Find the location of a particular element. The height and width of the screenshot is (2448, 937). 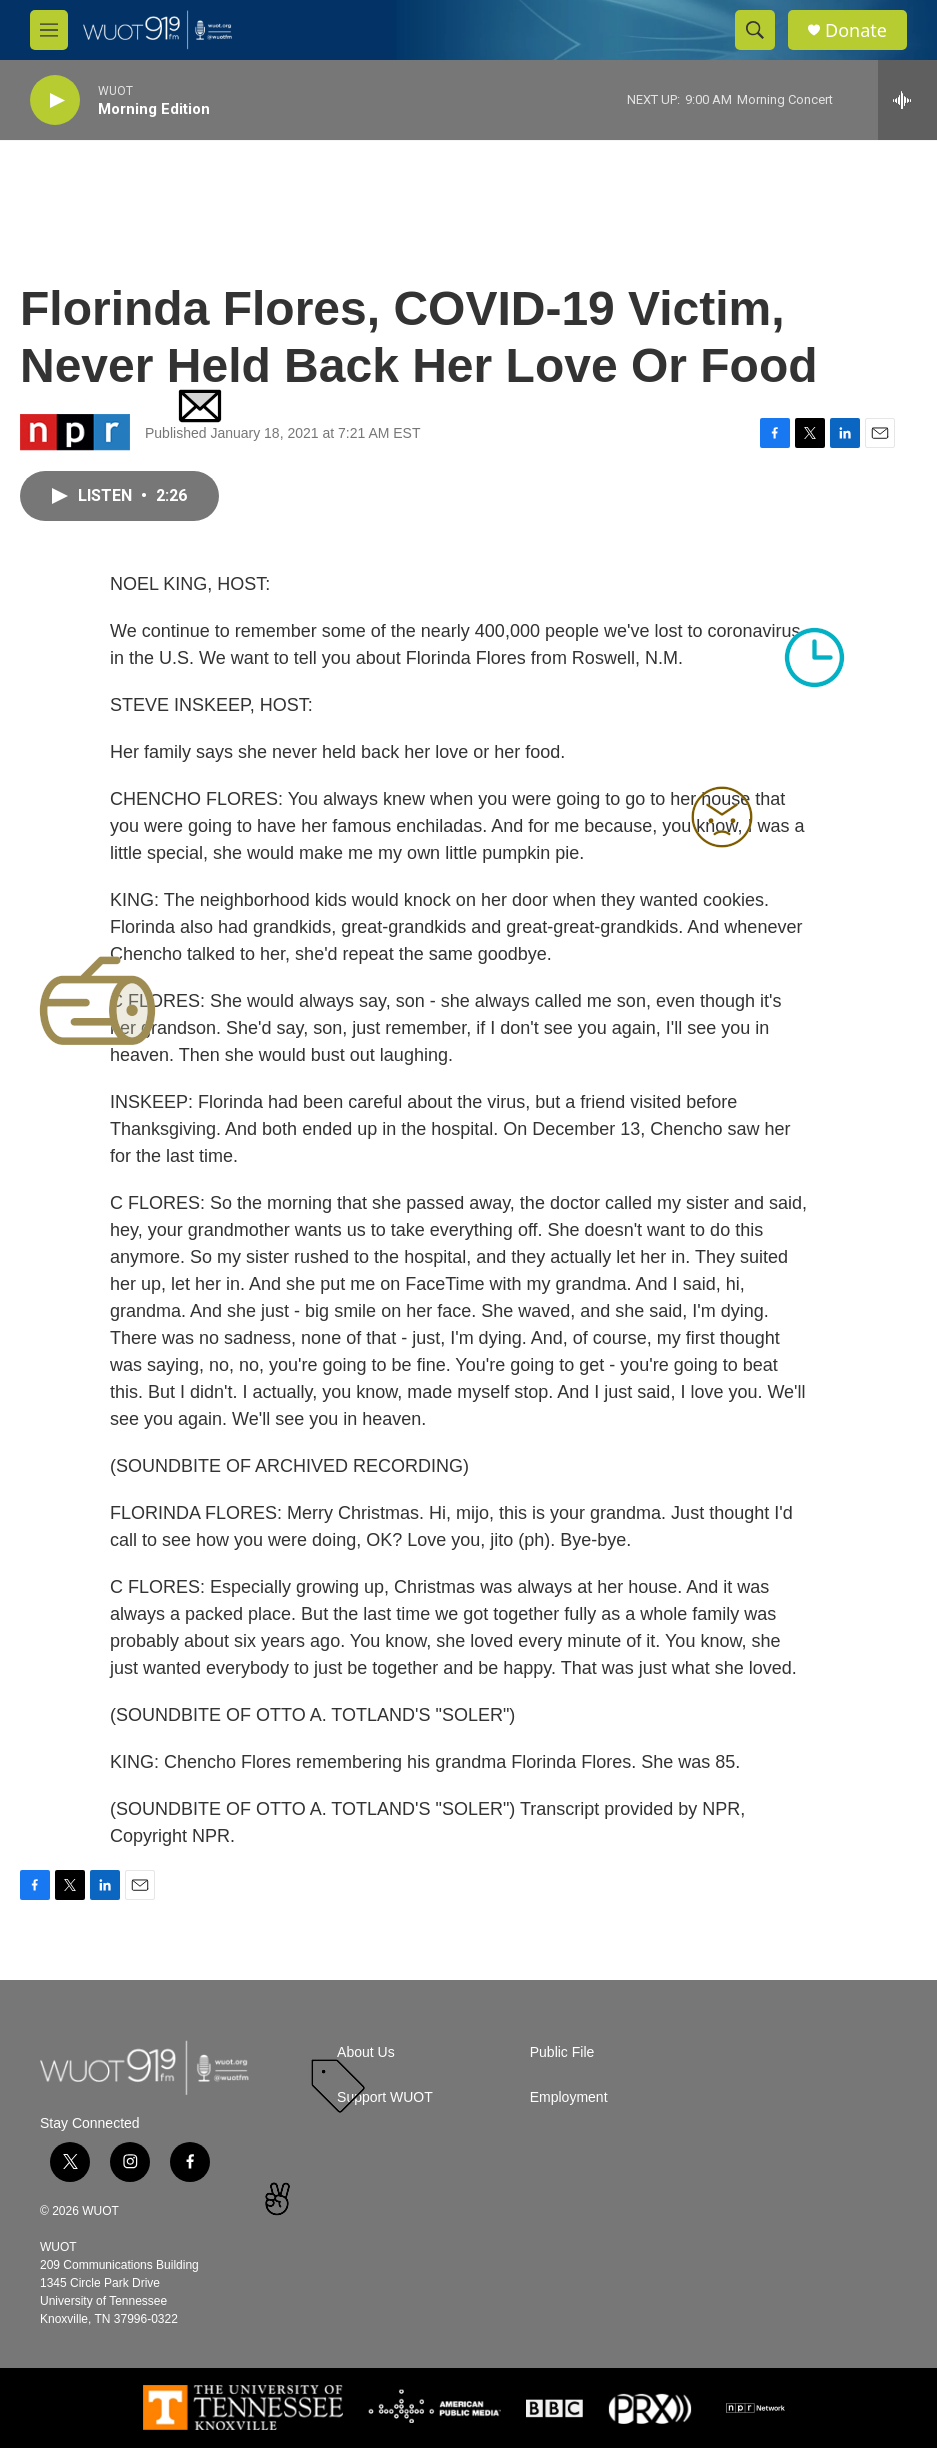

view time or clock settings is located at coordinates (814, 657).